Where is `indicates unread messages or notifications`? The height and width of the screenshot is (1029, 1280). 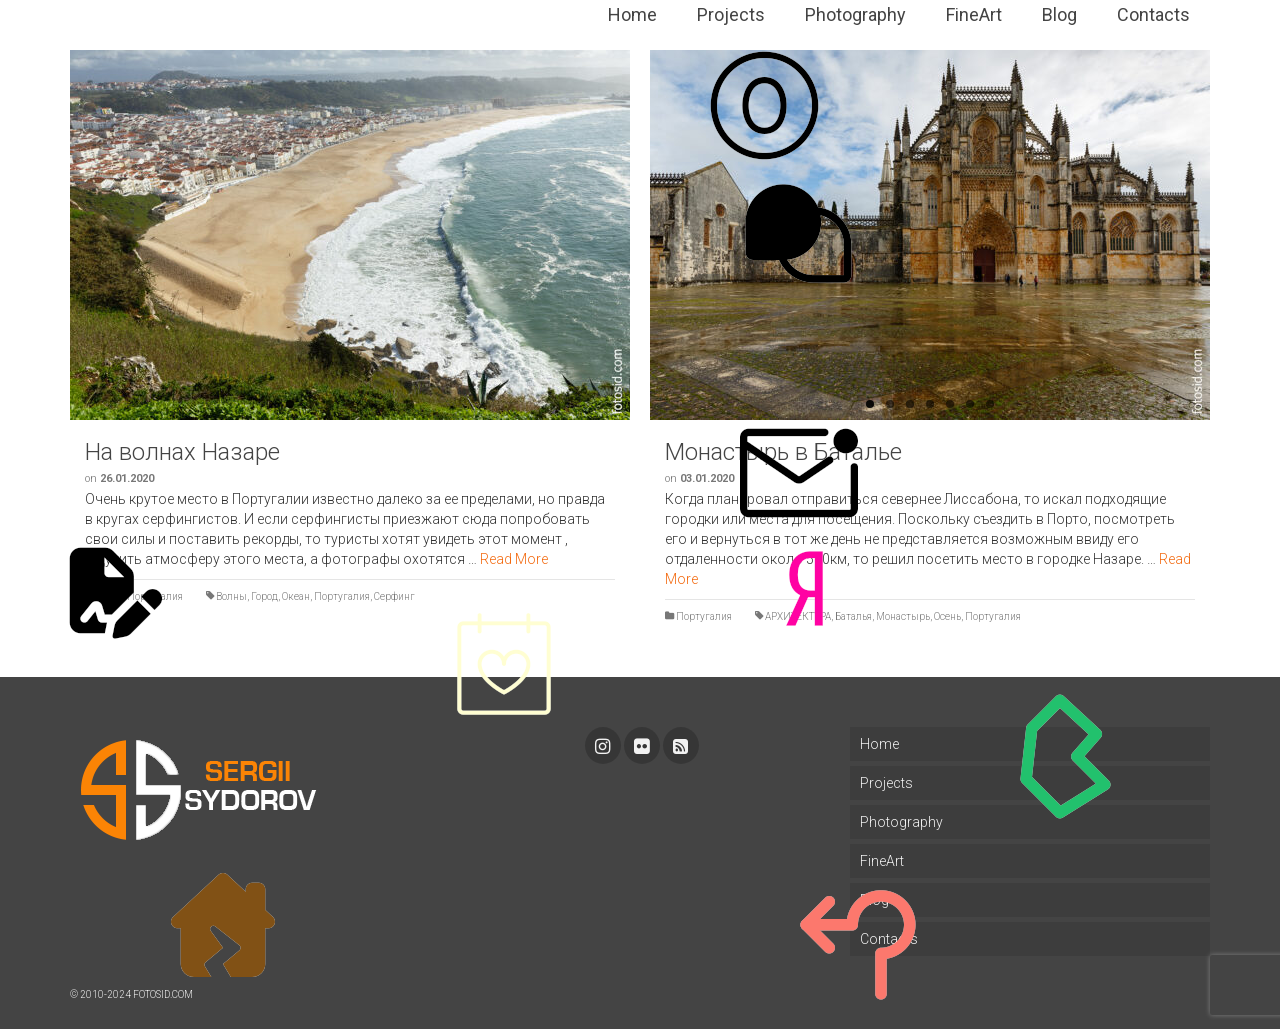
indicates unread messages or notifications is located at coordinates (799, 473).